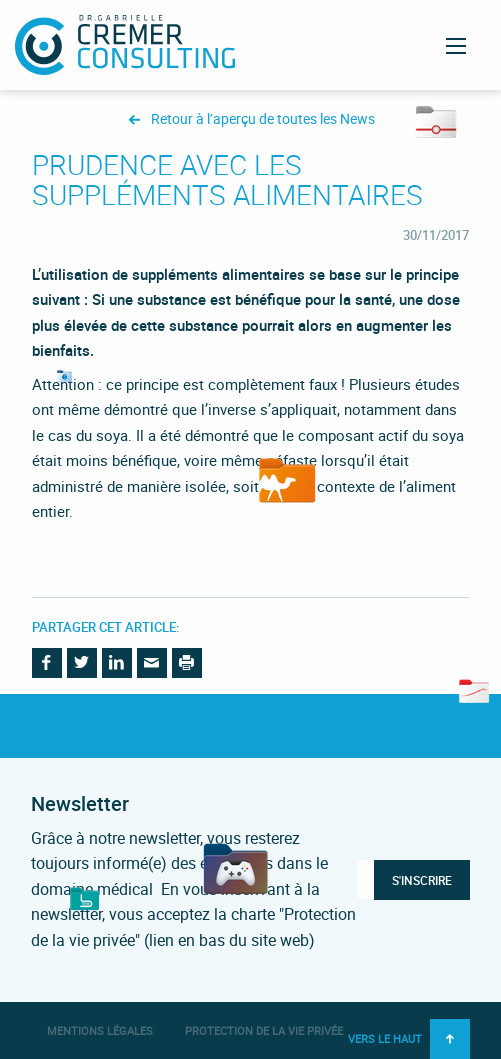 This screenshot has height=1059, width=501. Describe the element at coordinates (64, 376) in the screenshot. I see `folder containing microsoft authenticator app data` at that location.